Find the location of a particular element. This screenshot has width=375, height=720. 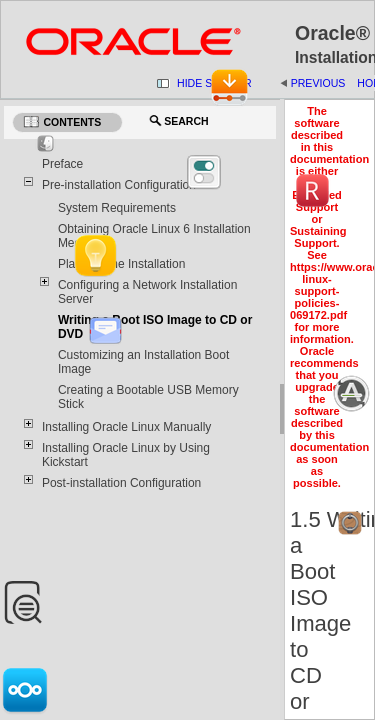

open the mail app is located at coordinates (105, 330).